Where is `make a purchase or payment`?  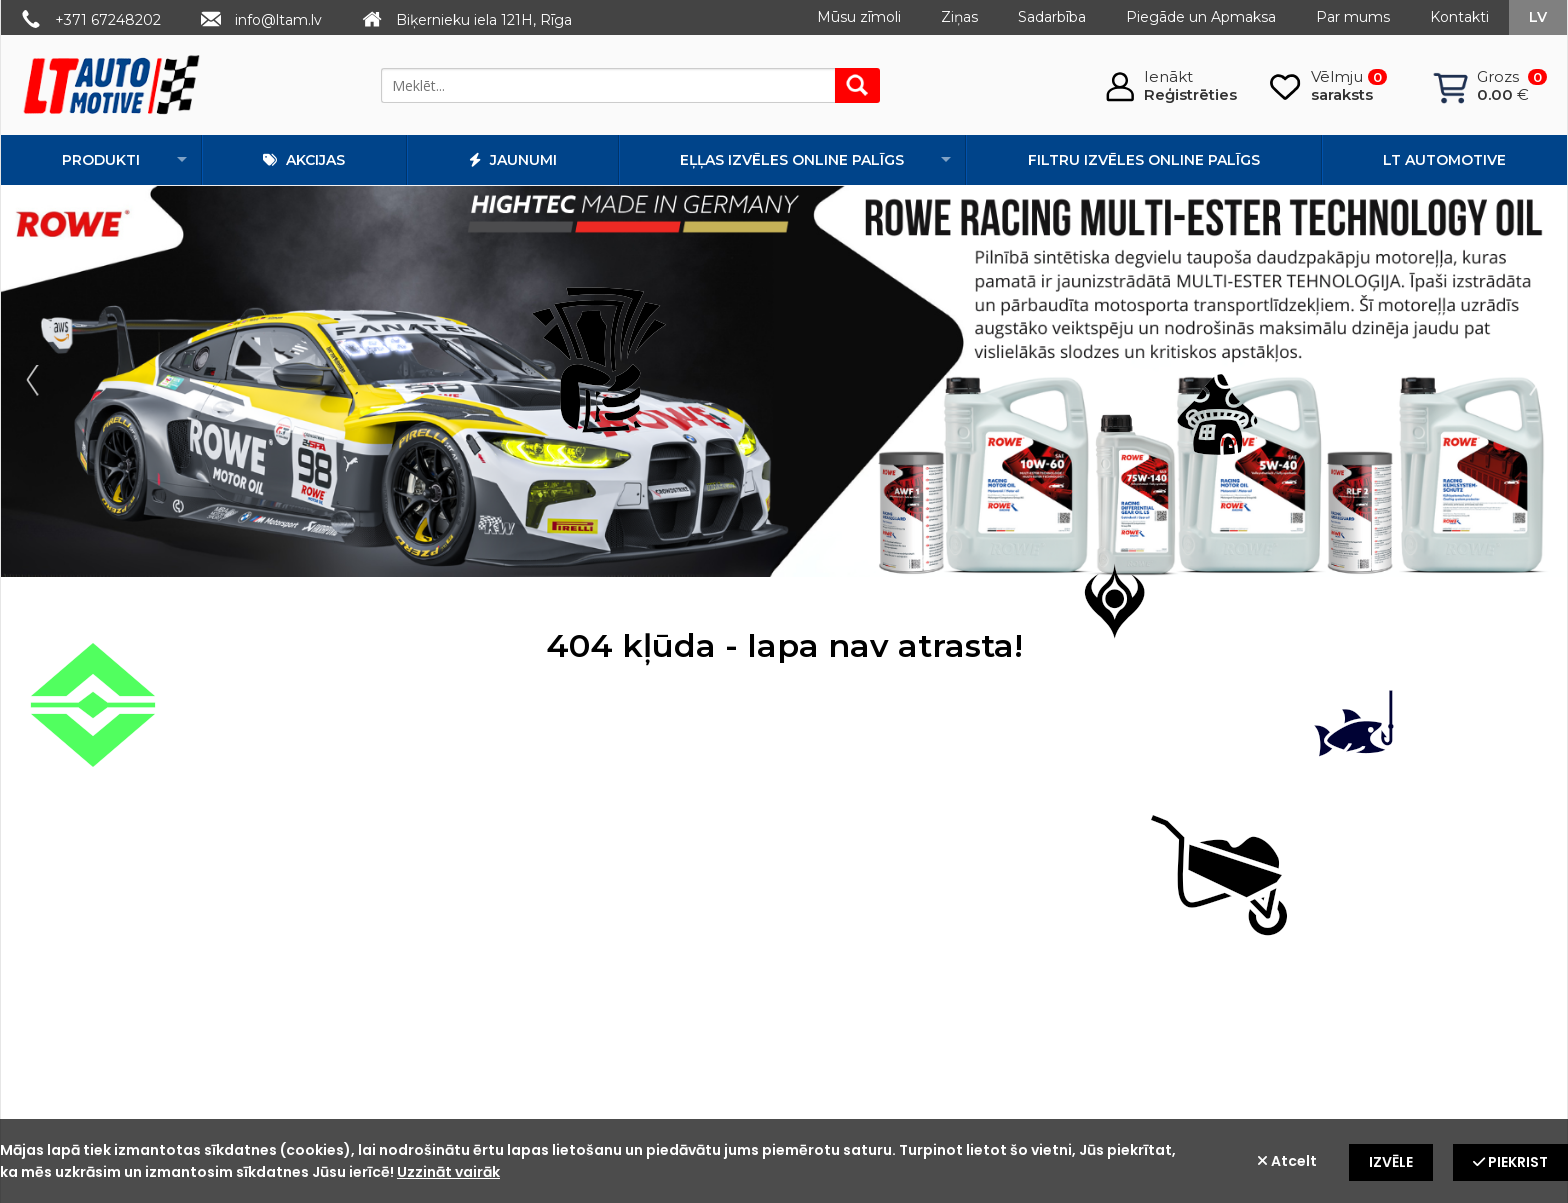
make a purchase or payment is located at coordinates (599, 360).